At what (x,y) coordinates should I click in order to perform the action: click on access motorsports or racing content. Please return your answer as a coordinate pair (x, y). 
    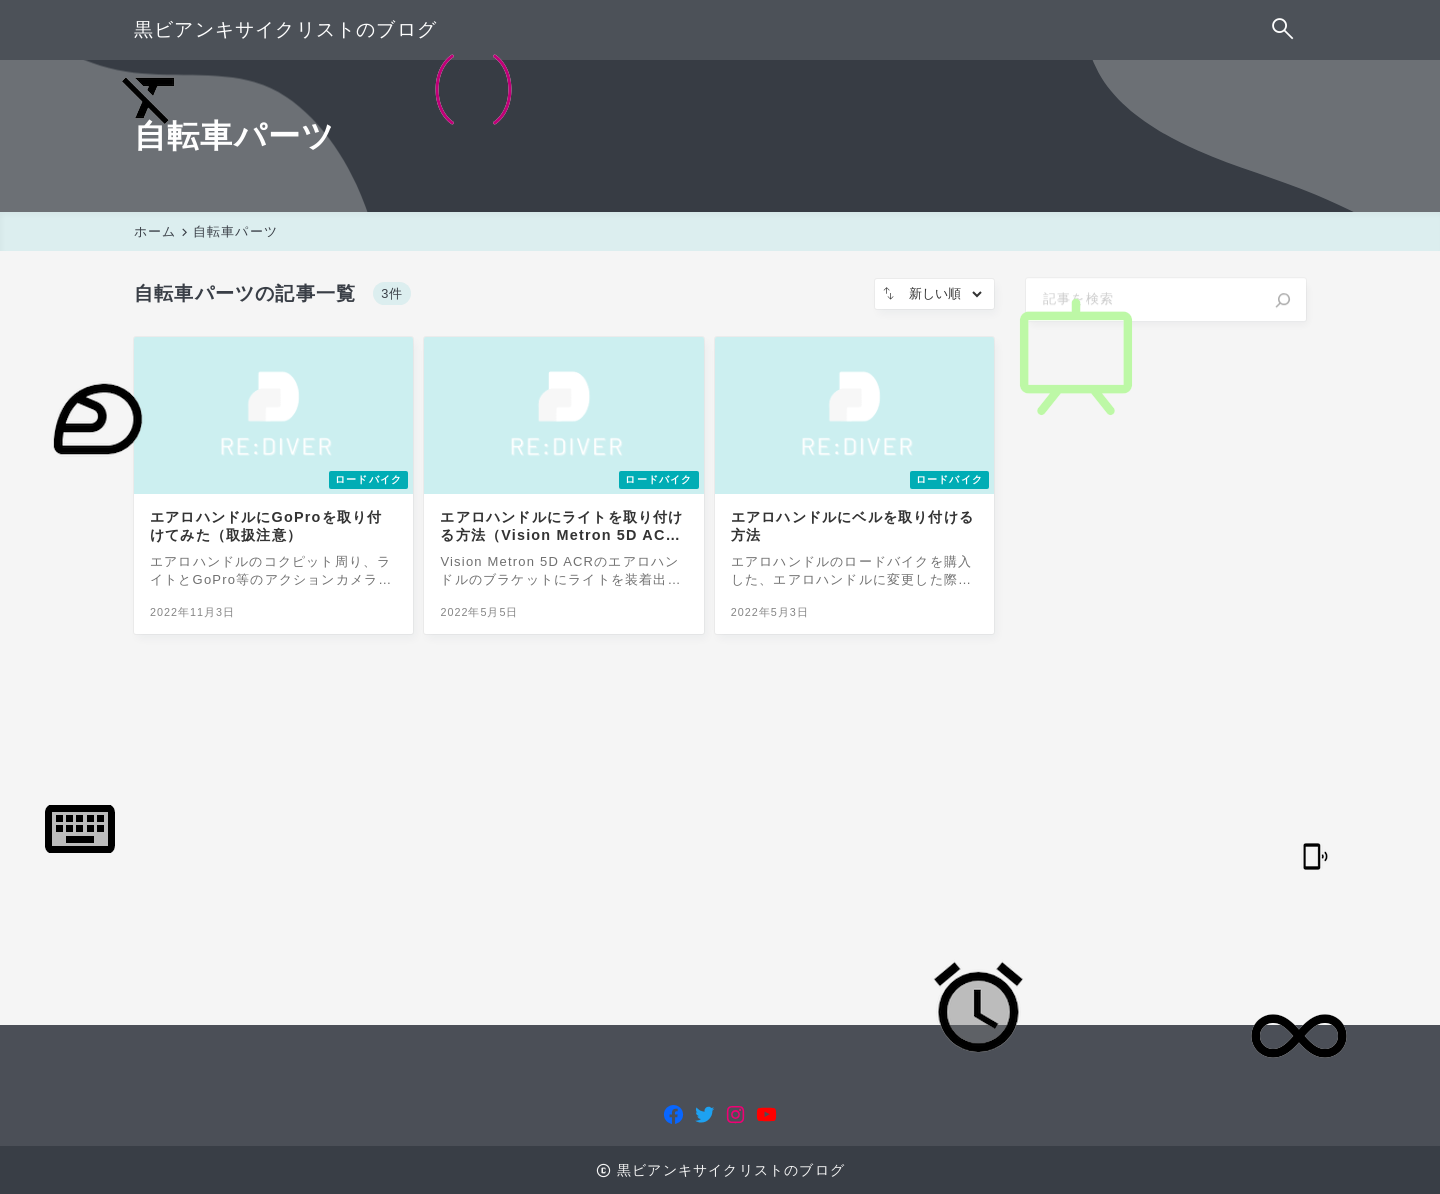
    Looking at the image, I should click on (98, 419).